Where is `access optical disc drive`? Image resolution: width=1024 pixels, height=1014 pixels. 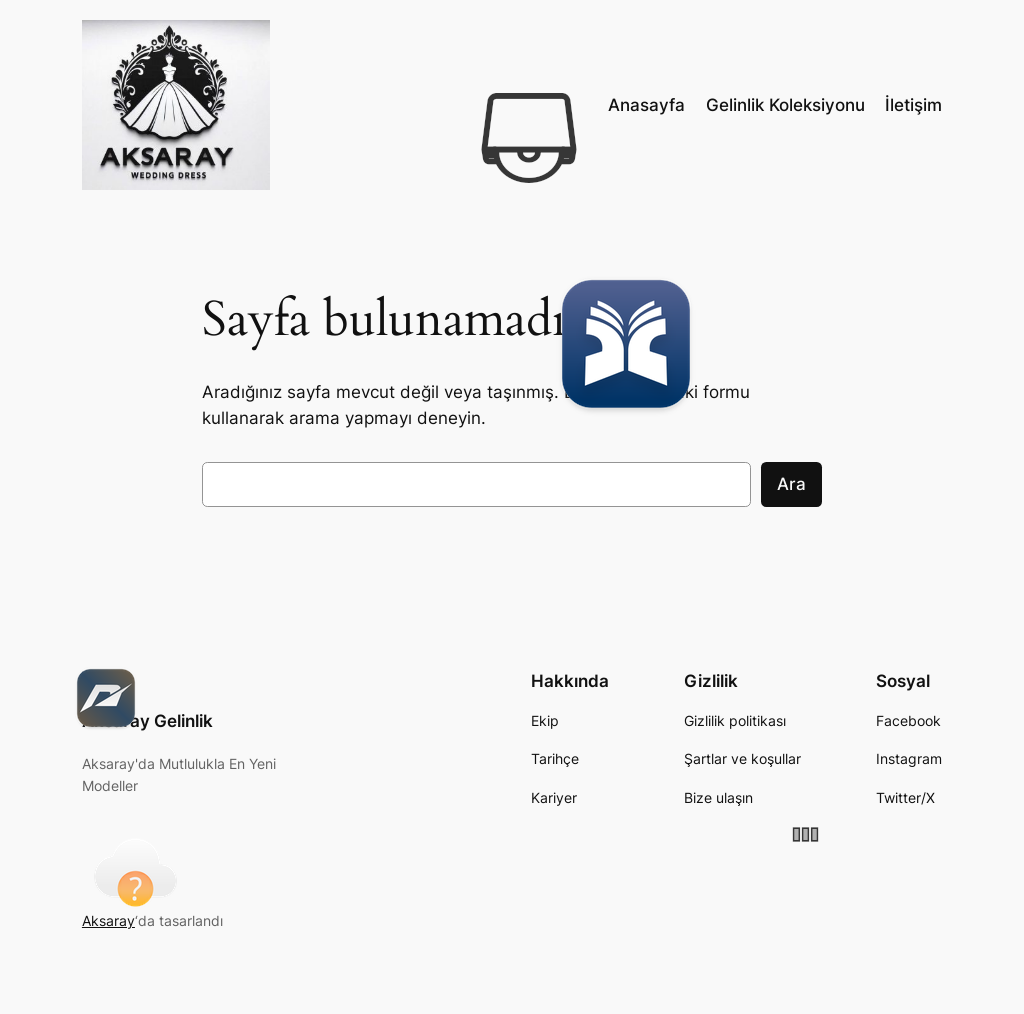 access optical disc drive is located at coordinates (529, 135).